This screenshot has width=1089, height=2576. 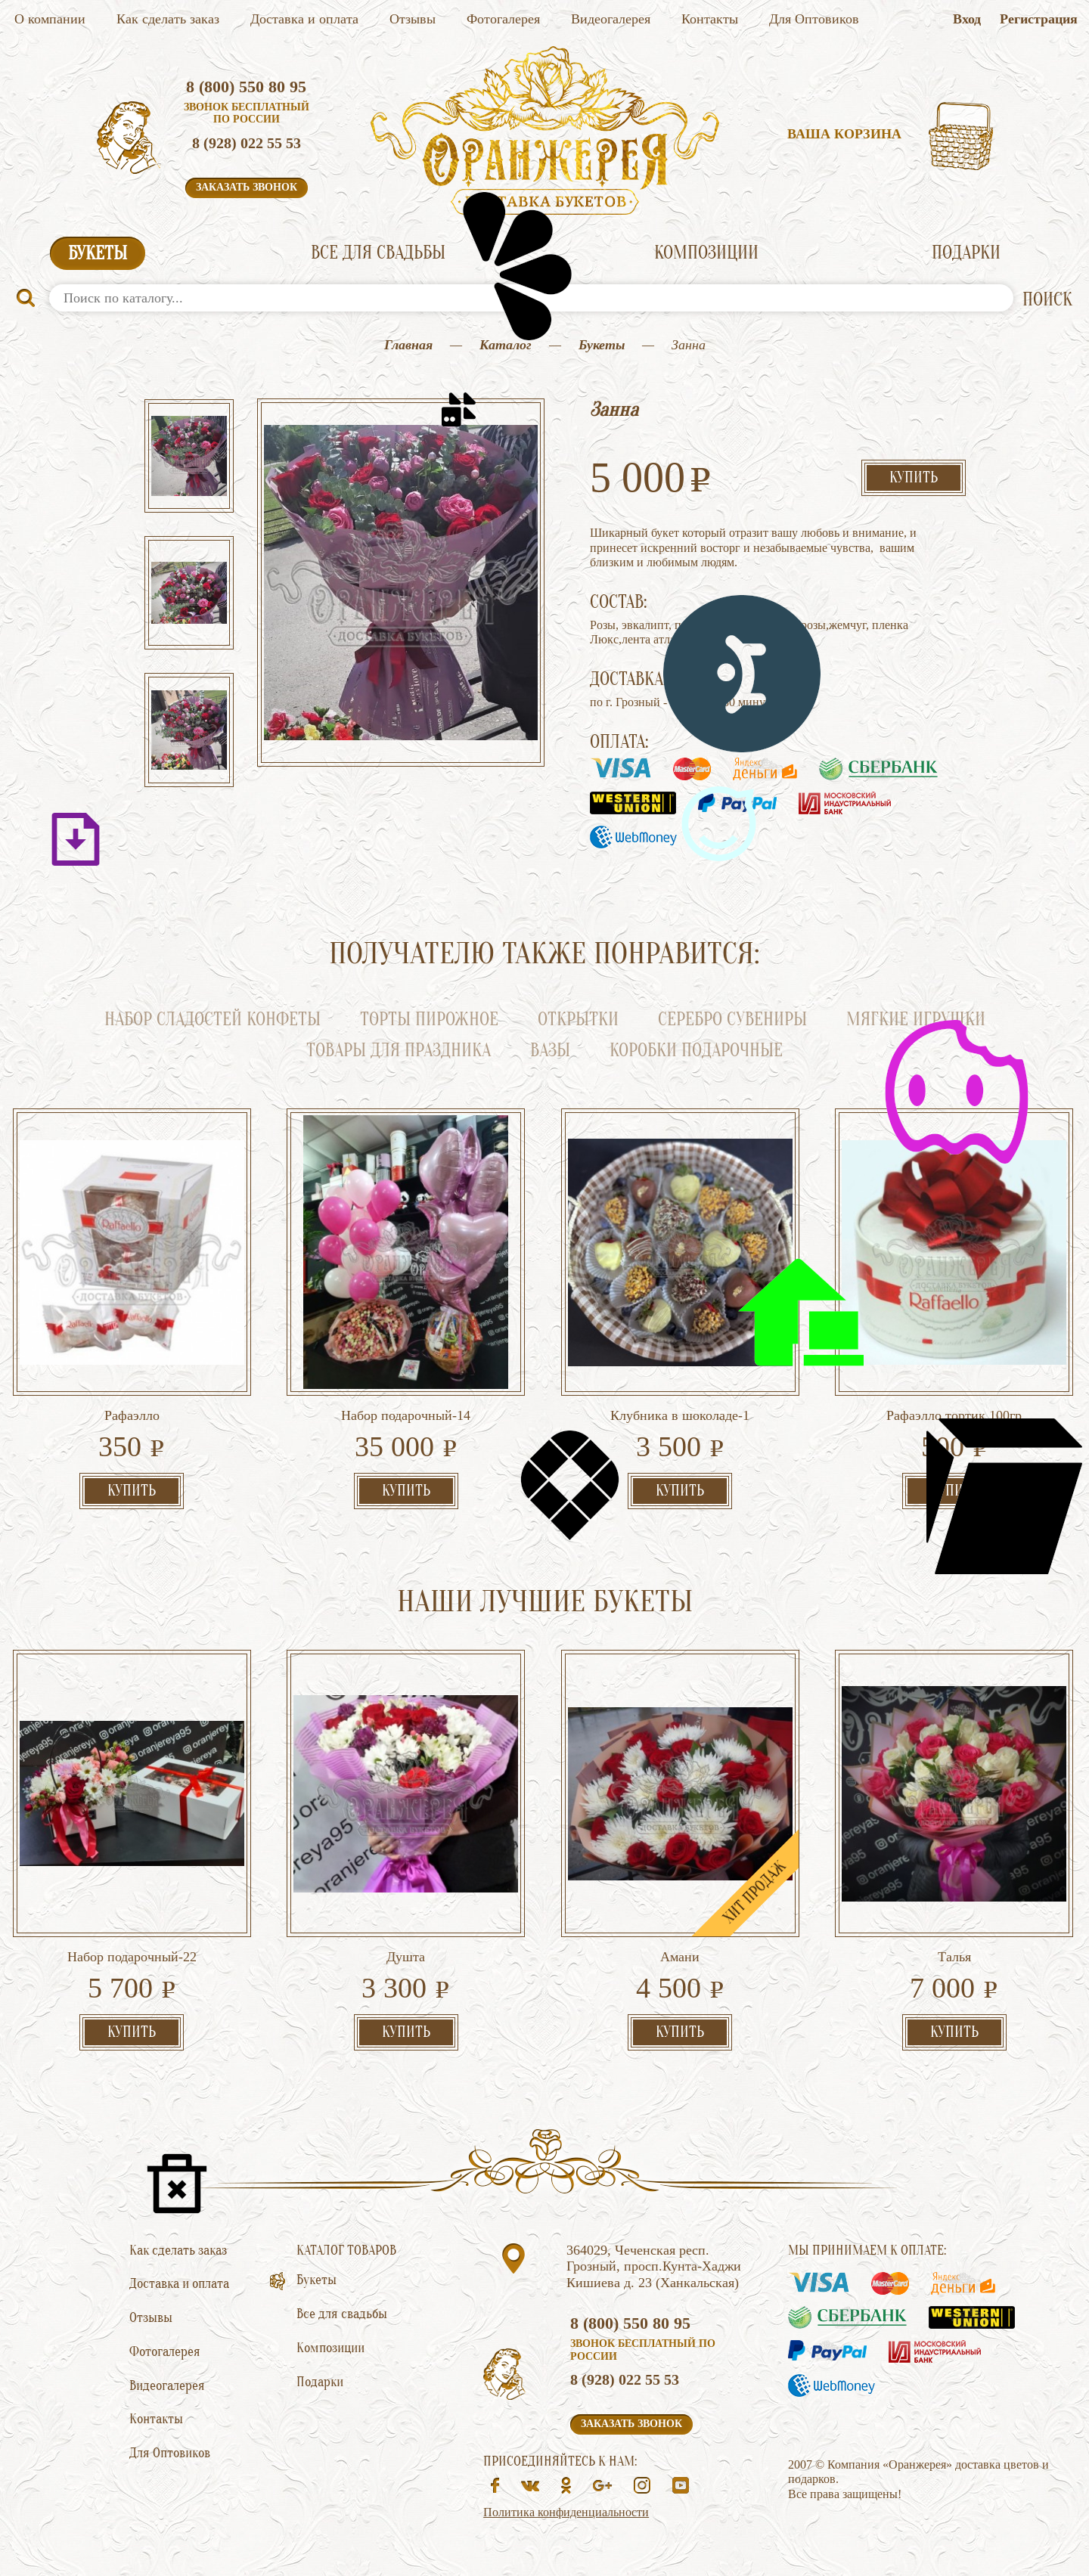 What do you see at coordinates (718, 823) in the screenshot?
I see `open the Staffbase employee communications app` at bounding box center [718, 823].